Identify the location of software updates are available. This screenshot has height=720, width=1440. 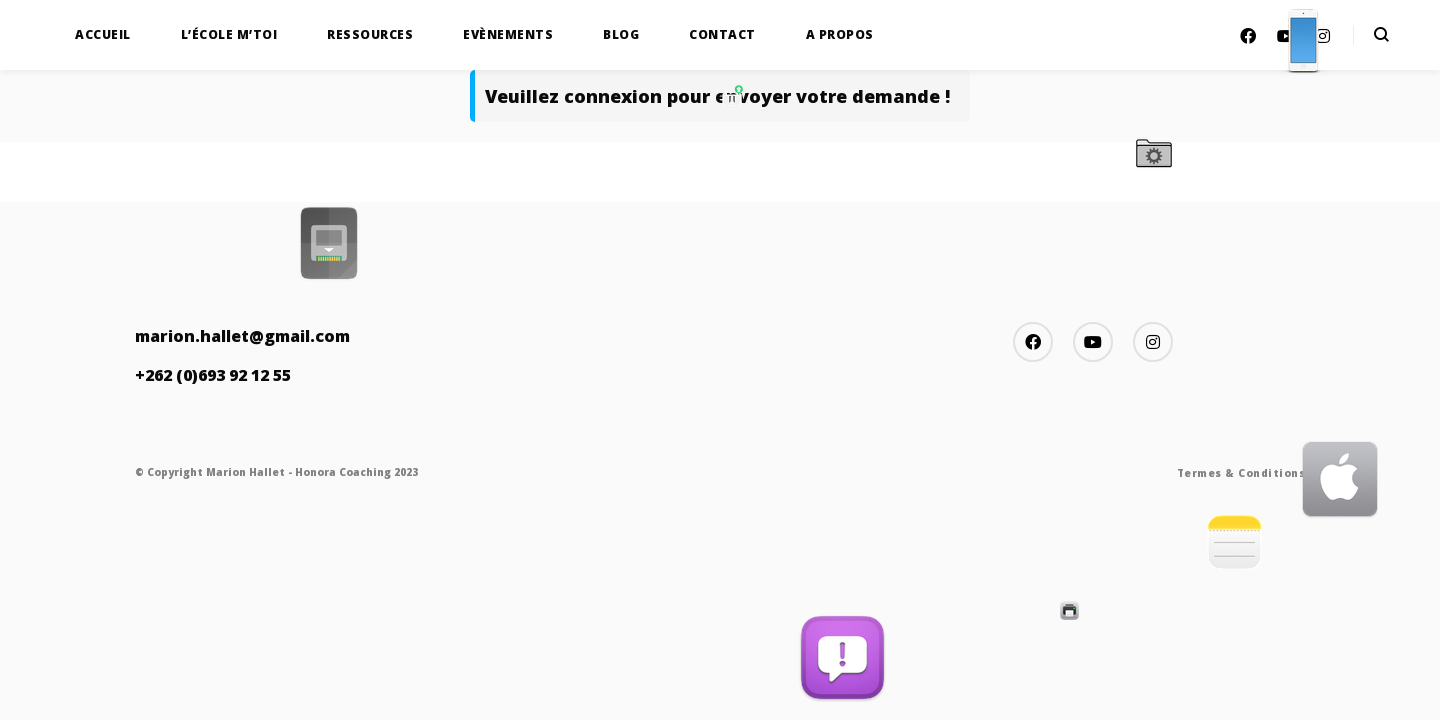
(732, 96).